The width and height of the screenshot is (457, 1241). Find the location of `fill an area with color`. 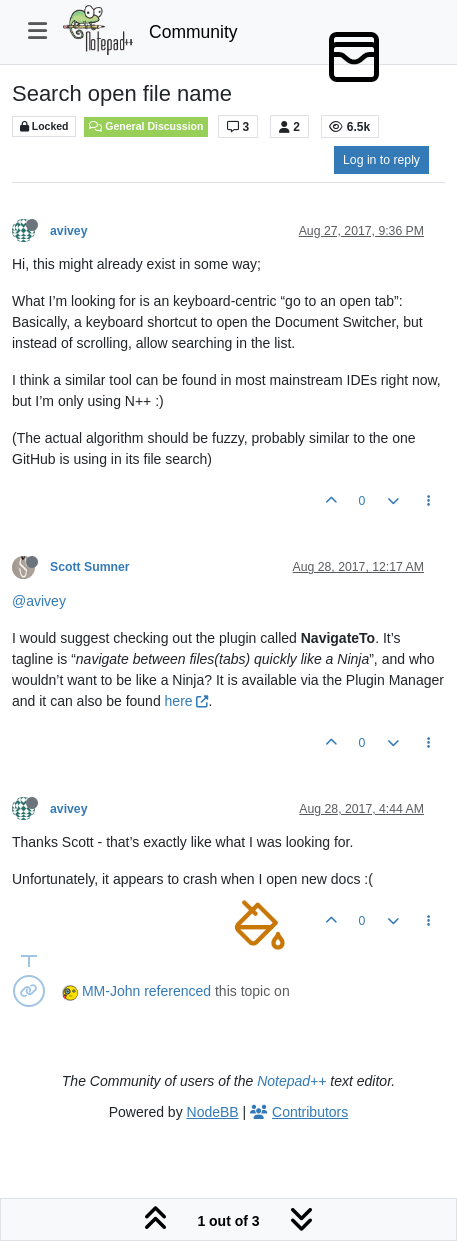

fill an area with color is located at coordinates (260, 925).